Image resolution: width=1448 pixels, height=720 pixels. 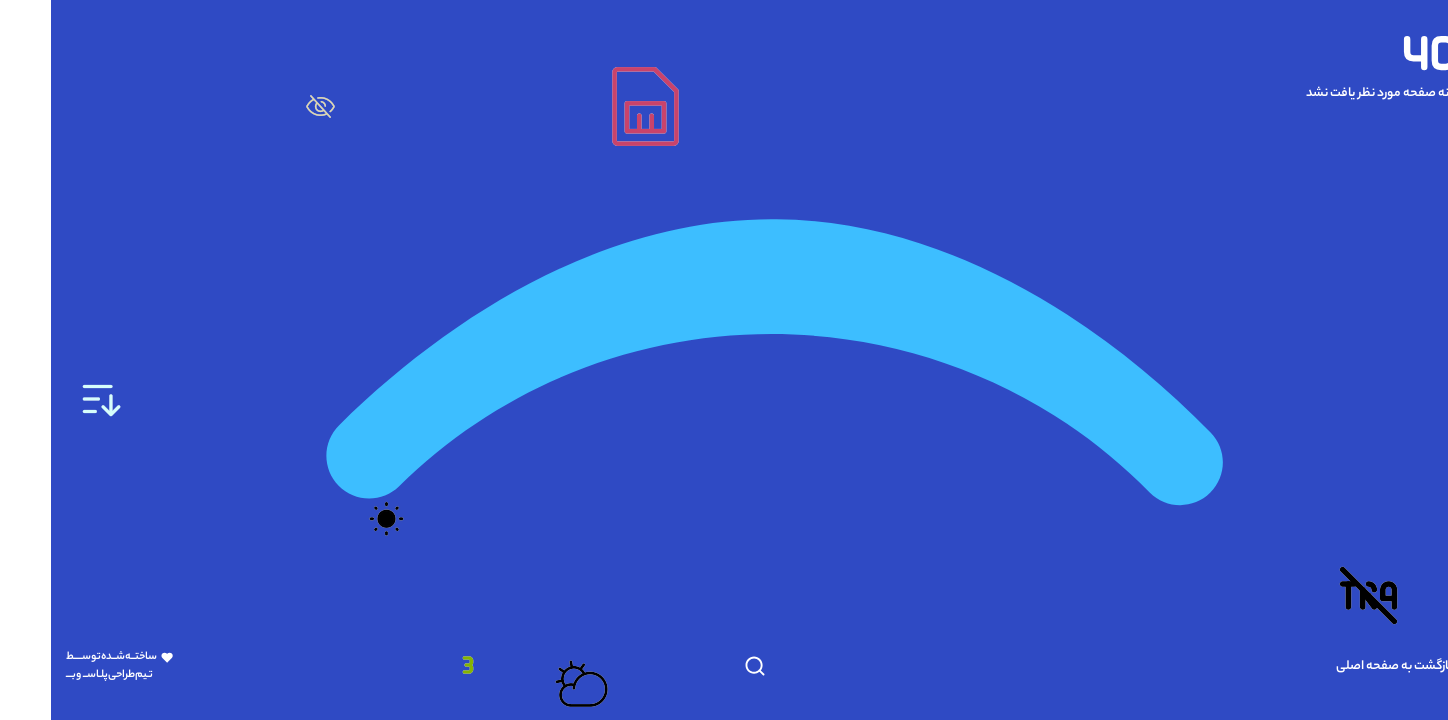 I want to click on indicates partly cloudy weather conditions, so click(x=581, y=684).